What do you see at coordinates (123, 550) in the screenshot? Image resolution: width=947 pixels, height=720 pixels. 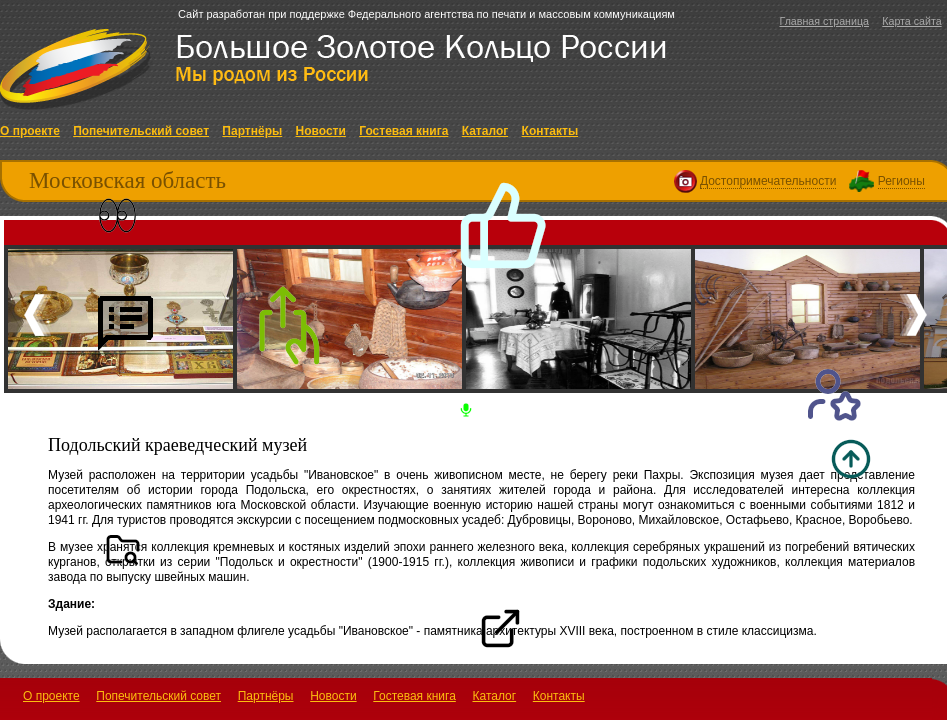 I see `search within a folder` at bounding box center [123, 550].